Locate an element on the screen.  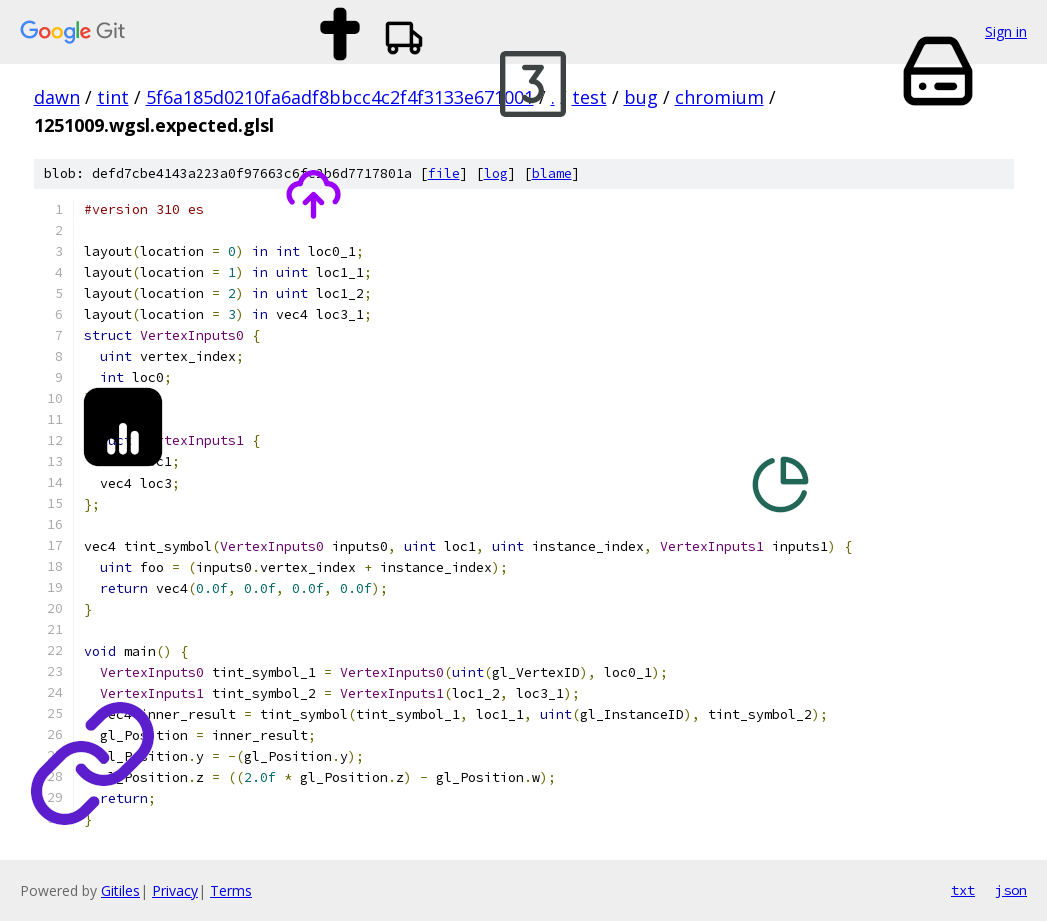
upload file to cloud storage is located at coordinates (313, 194).